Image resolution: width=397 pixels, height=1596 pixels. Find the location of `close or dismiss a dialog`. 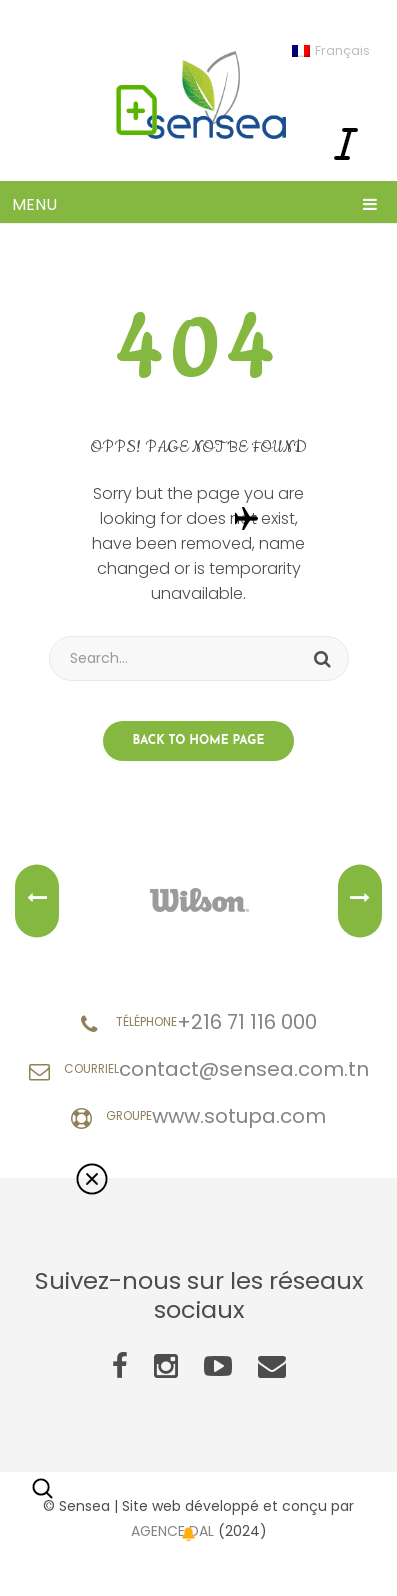

close or dismiss a dialog is located at coordinates (92, 1179).